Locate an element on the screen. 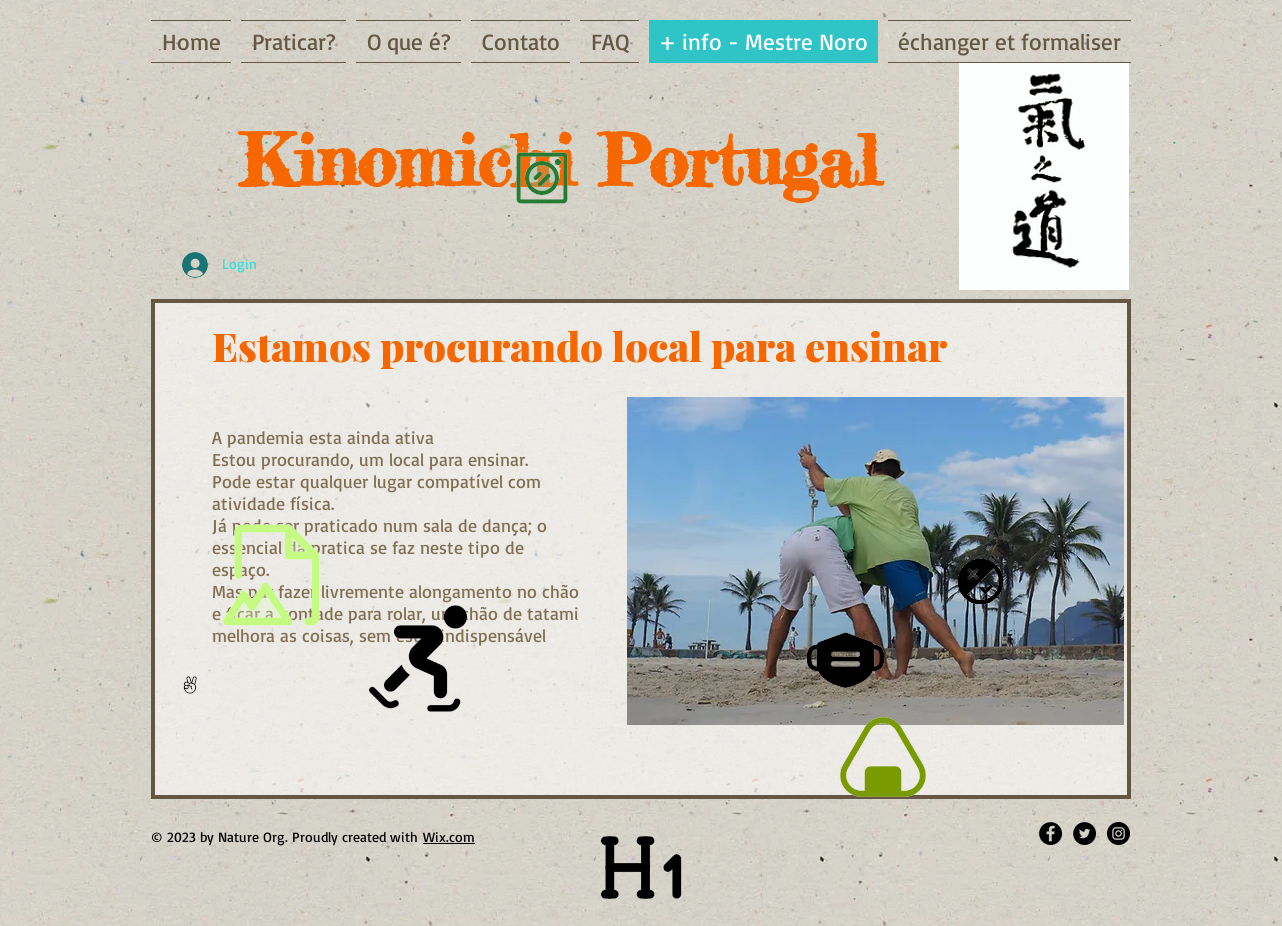  view image file is located at coordinates (277, 575).